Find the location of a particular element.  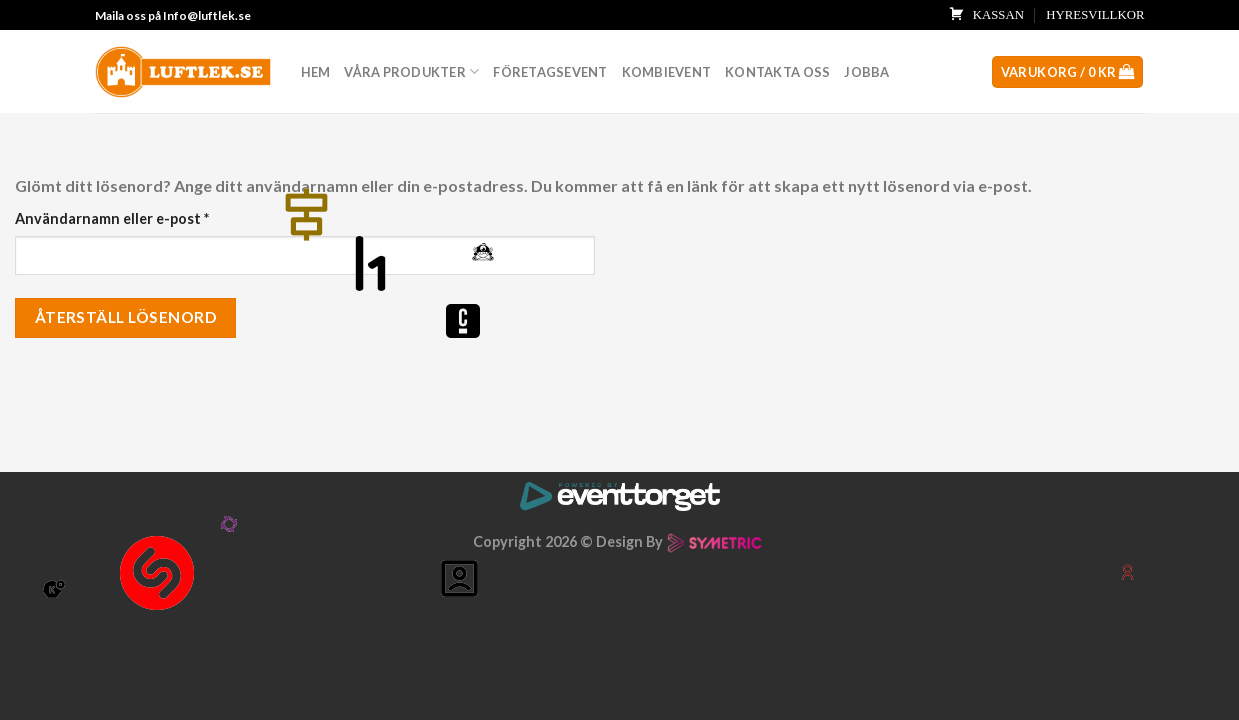

knative serverless platform logo is located at coordinates (54, 589).